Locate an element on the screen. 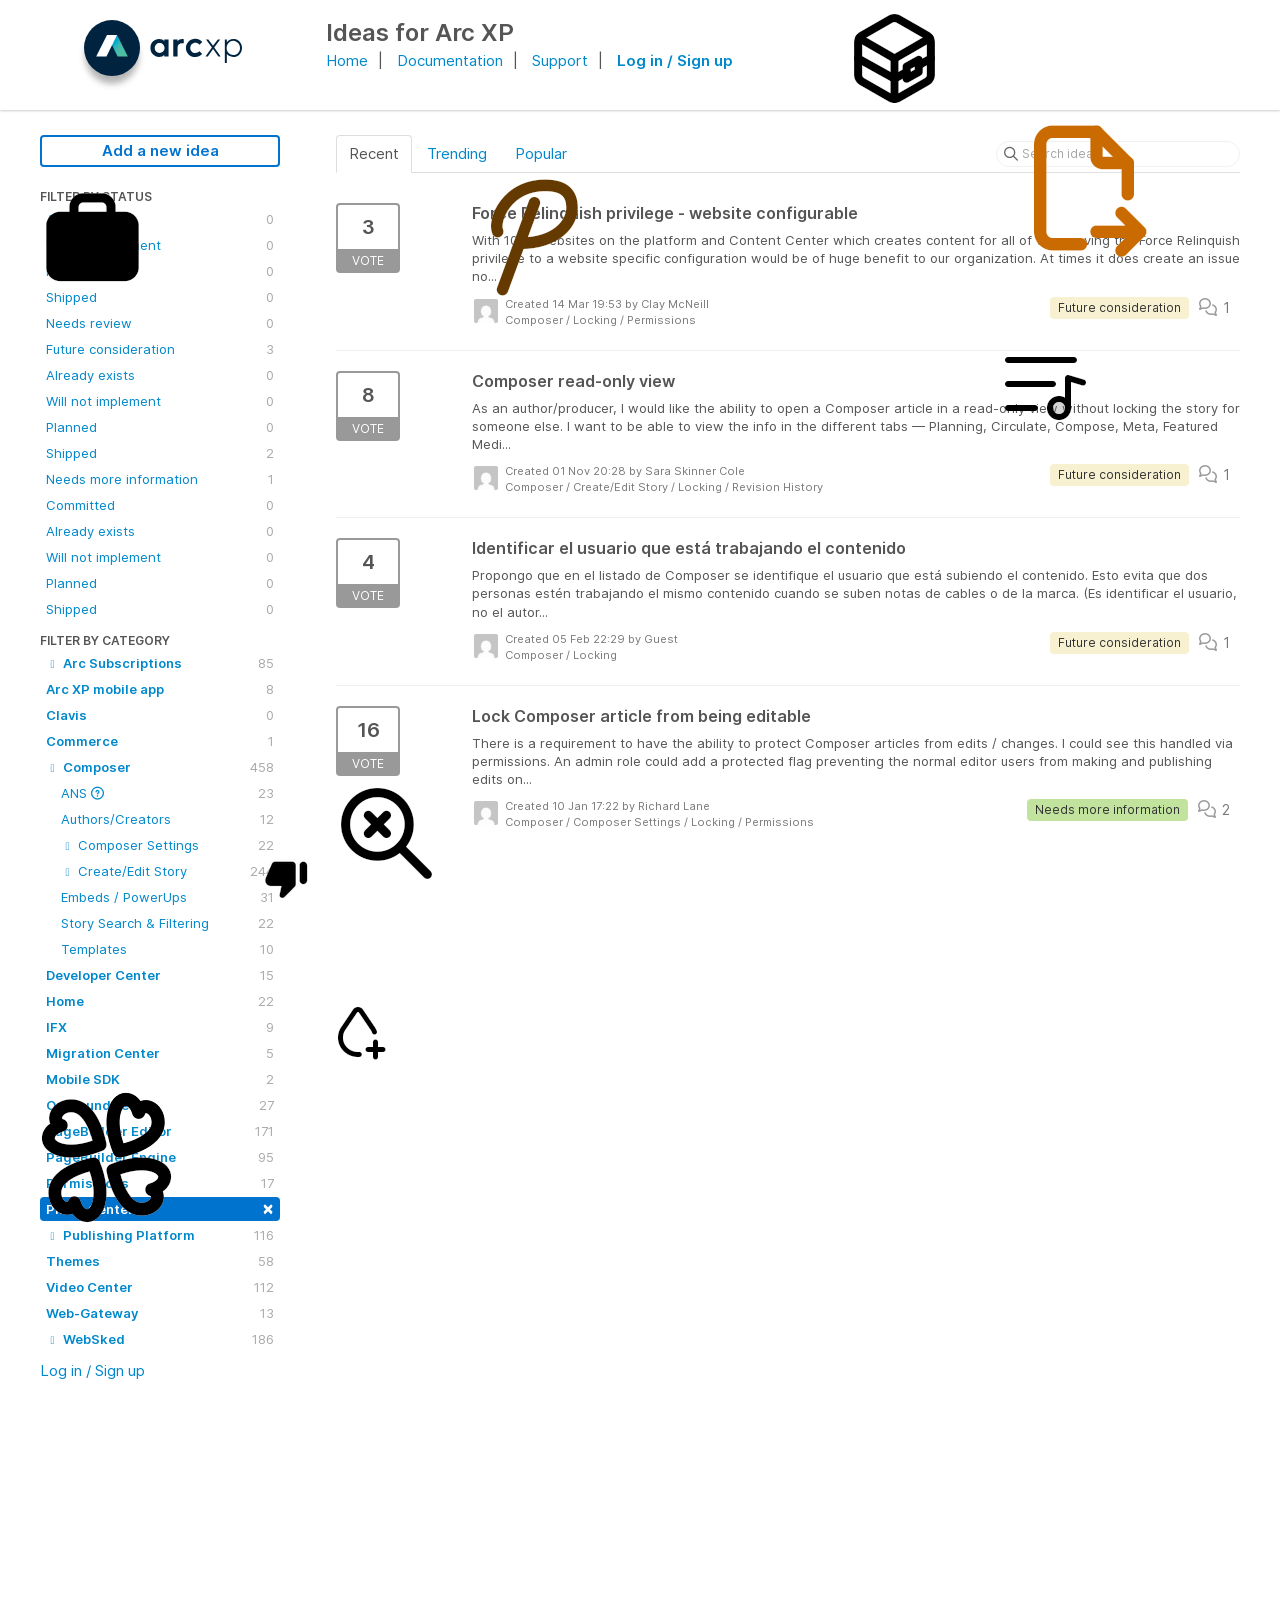 This screenshot has width=1280, height=1611. open minecraft is located at coordinates (894, 58).